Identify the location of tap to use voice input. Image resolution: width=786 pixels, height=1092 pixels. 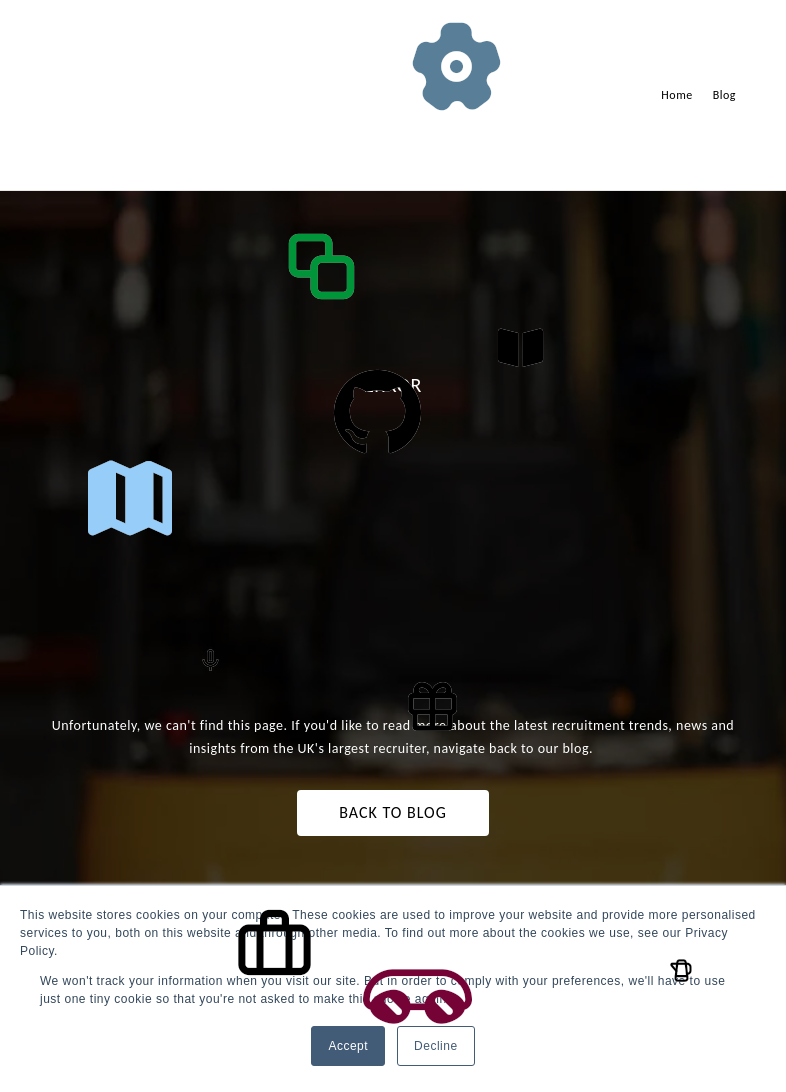
(210, 659).